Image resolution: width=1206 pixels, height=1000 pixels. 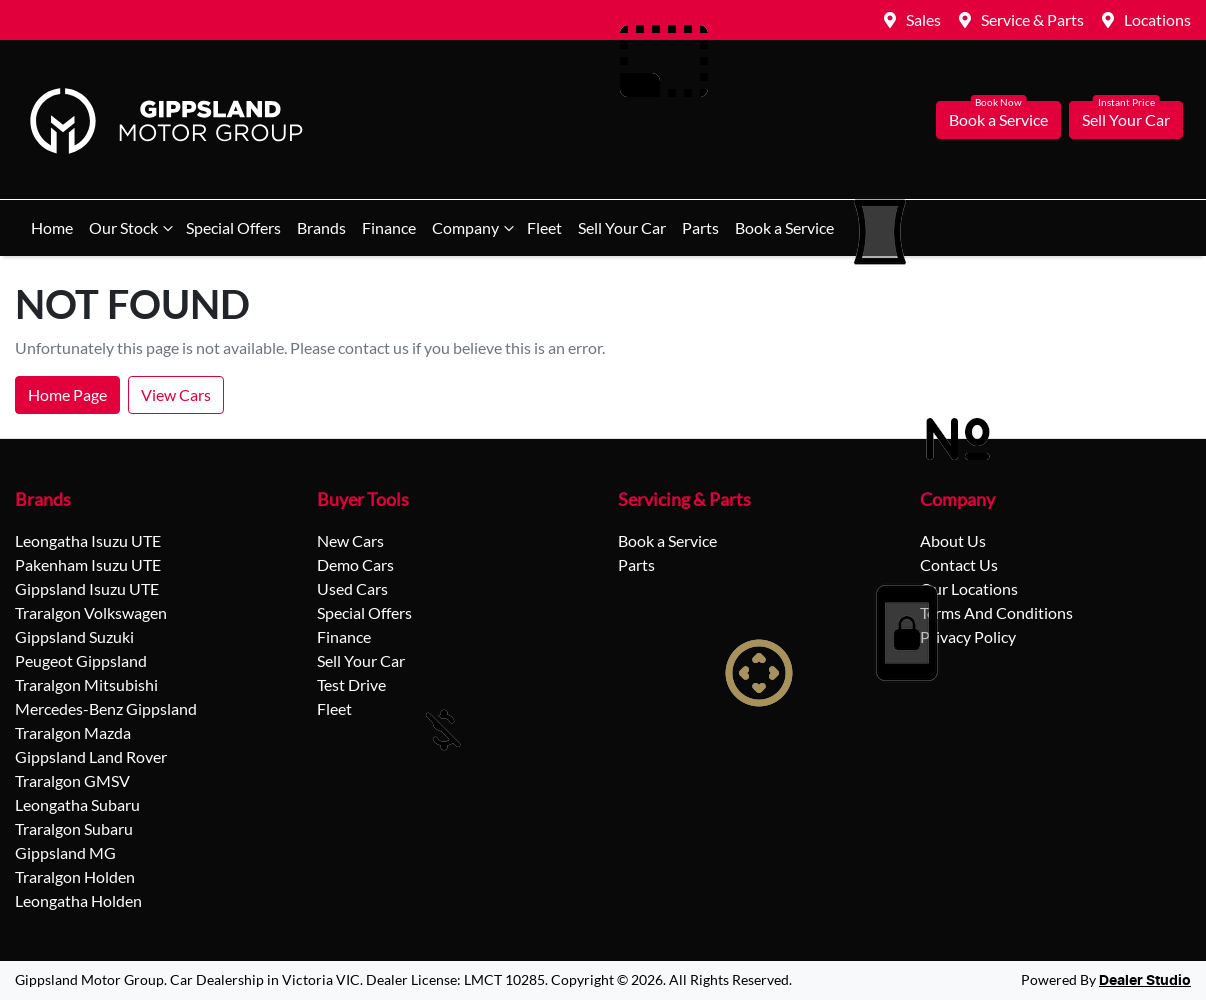 I want to click on indicates no cost or free item, so click(x=443, y=730).